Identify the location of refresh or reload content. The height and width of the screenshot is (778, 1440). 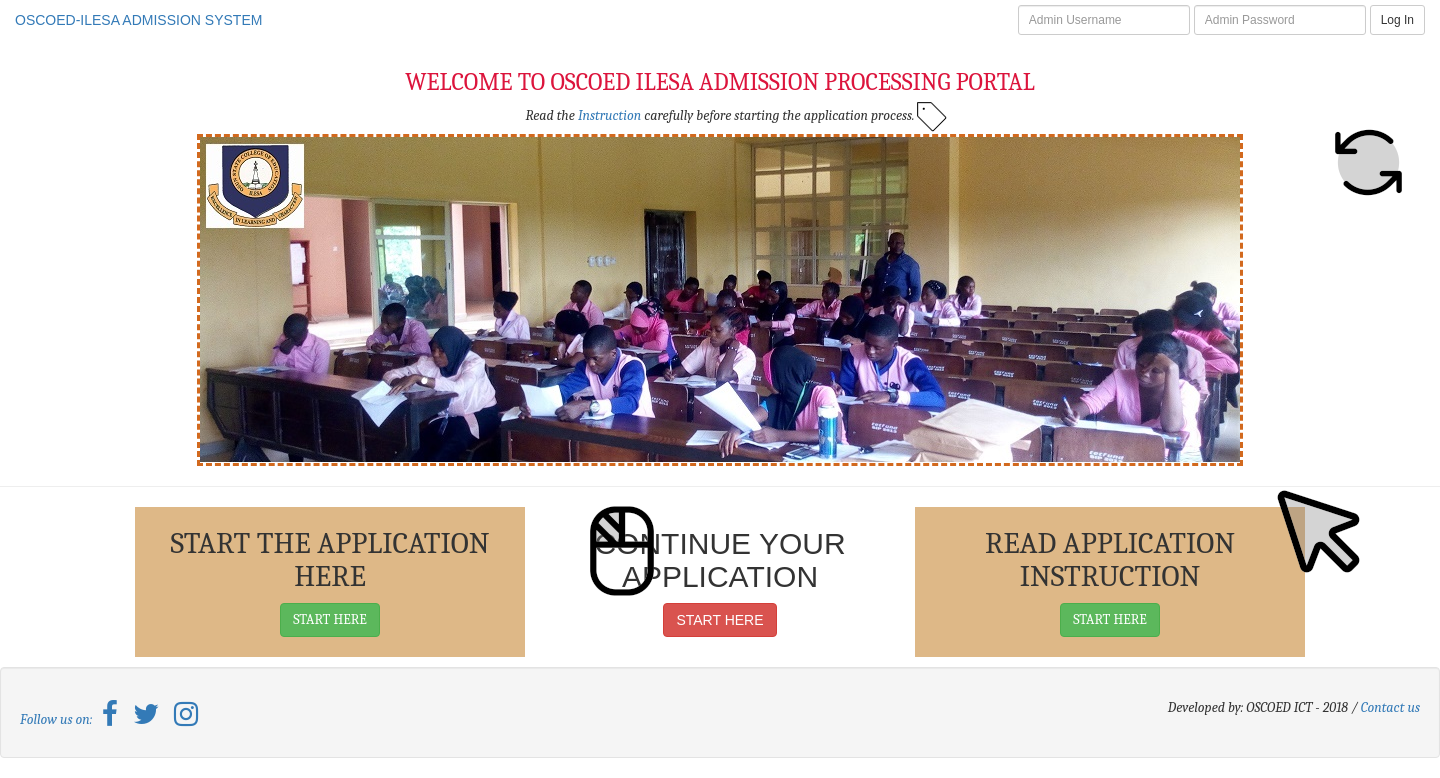
(1368, 162).